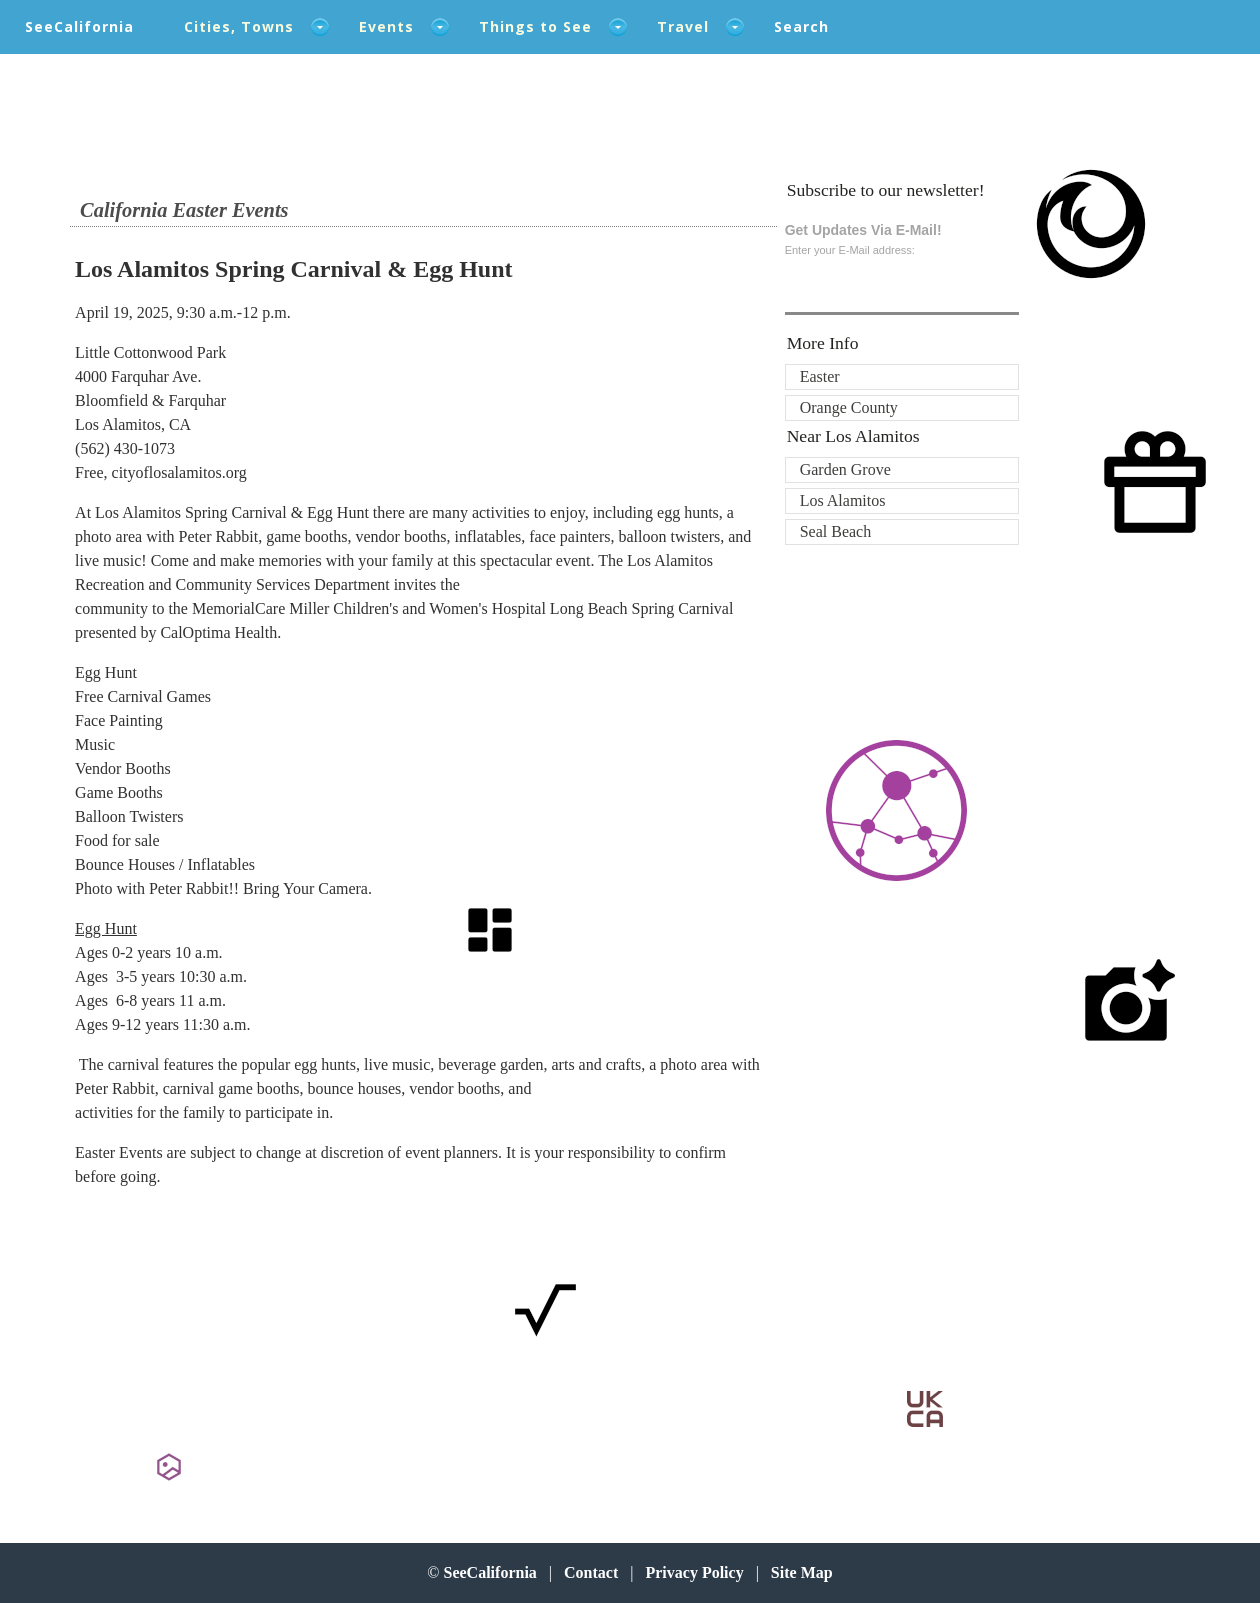 This screenshot has height=1603, width=1260. Describe the element at coordinates (545, 1308) in the screenshot. I see `access square root or radical function in calculator` at that location.